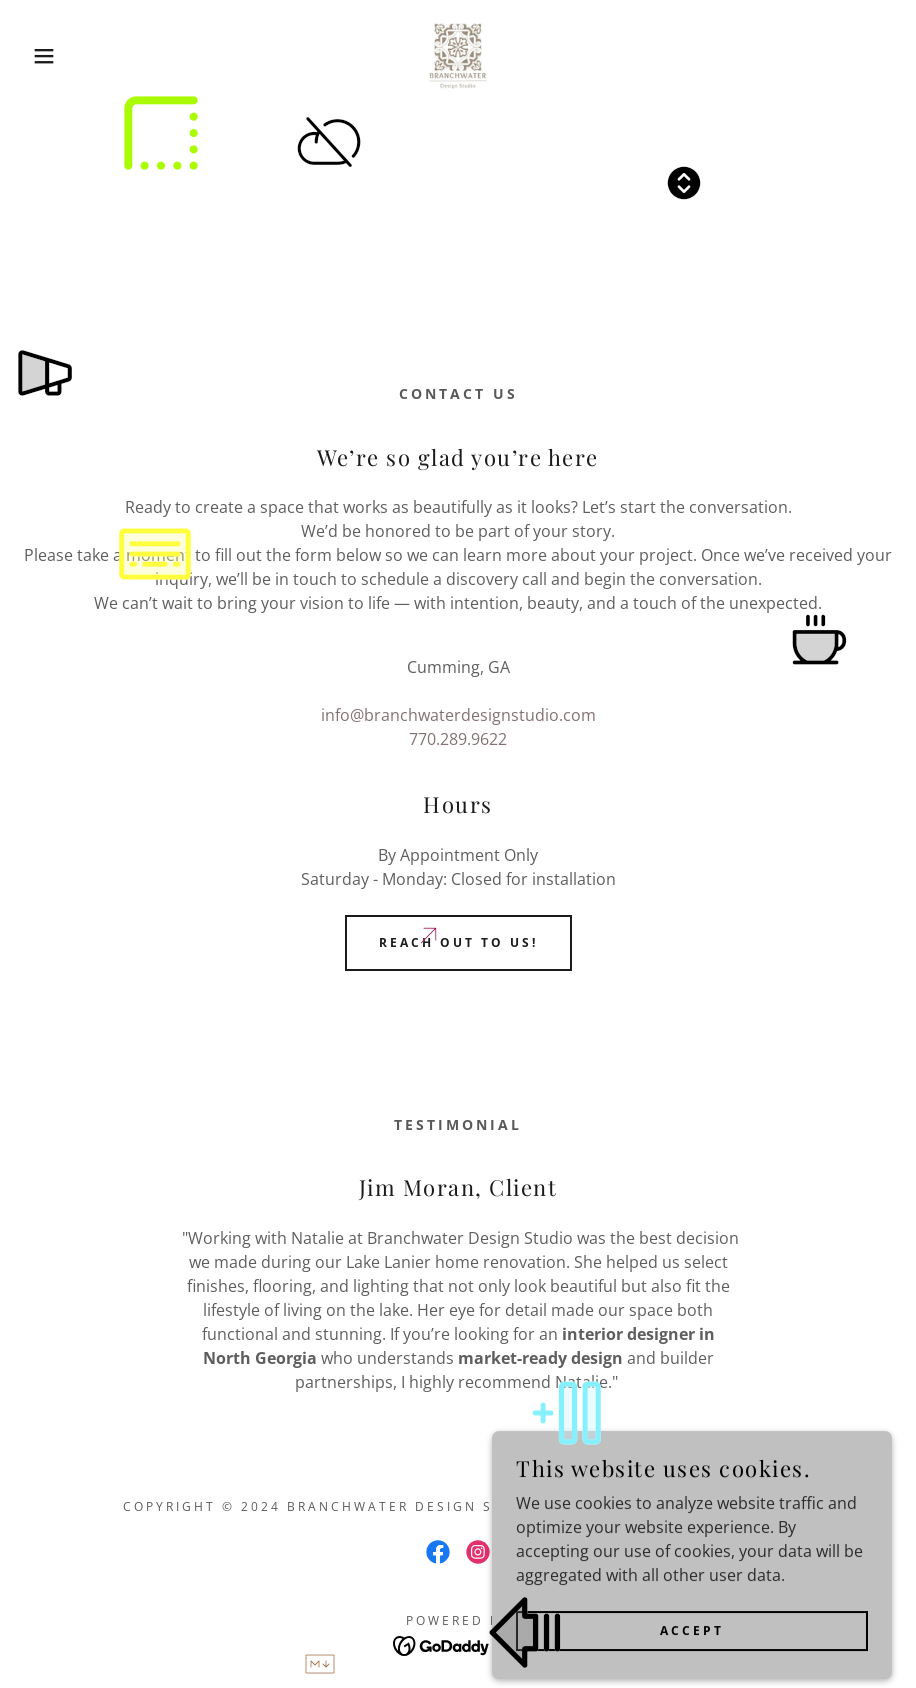  I want to click on expand or collapse a section, so click(684, 183).